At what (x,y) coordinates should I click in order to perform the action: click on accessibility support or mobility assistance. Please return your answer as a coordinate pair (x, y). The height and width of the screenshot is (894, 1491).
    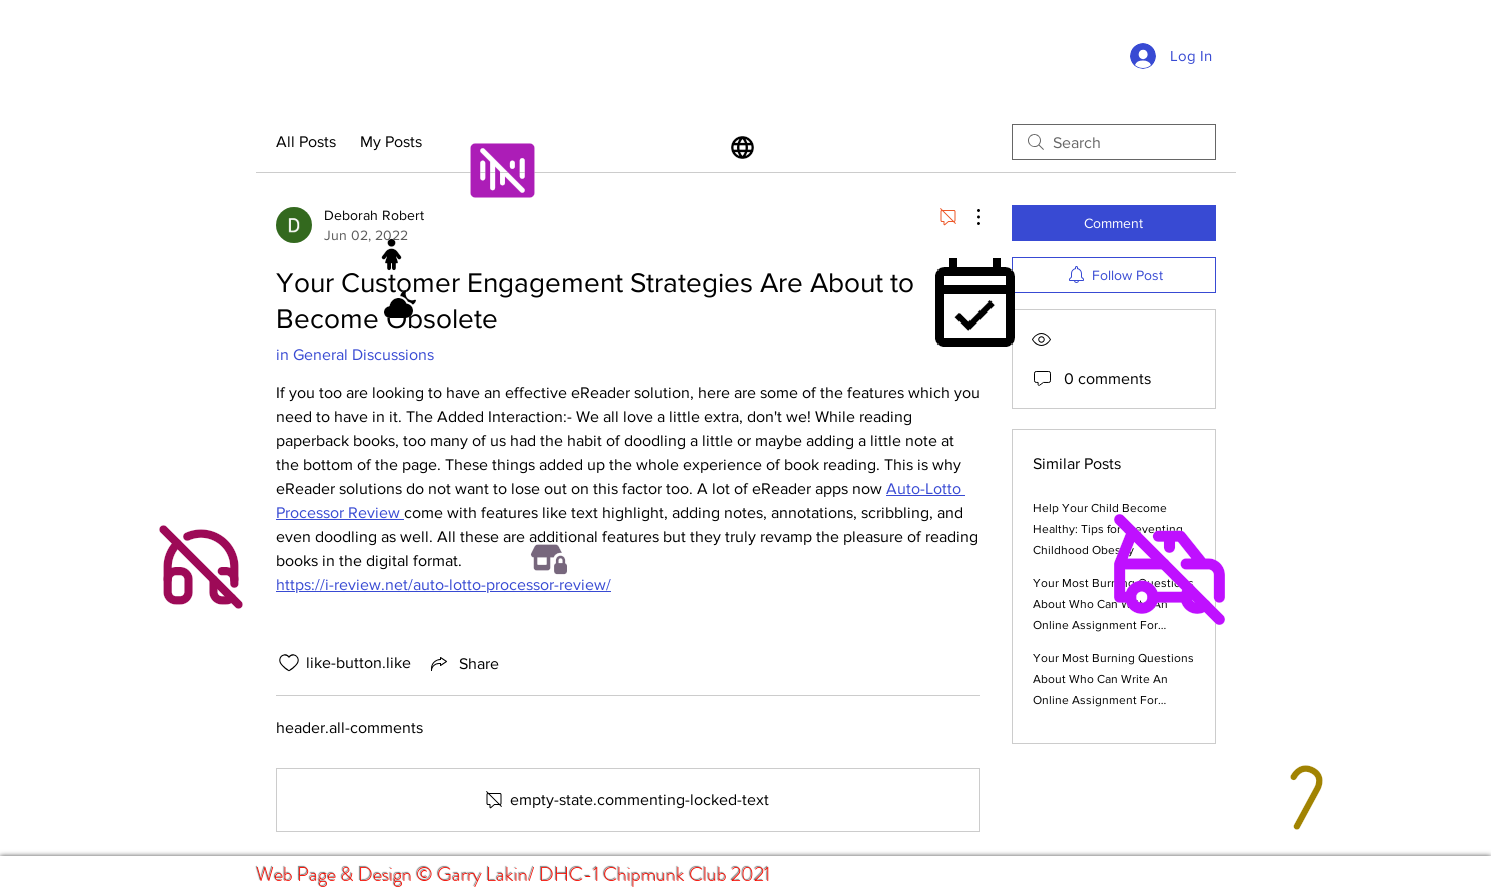
    Looking at the image, I should click on (1306, 797).